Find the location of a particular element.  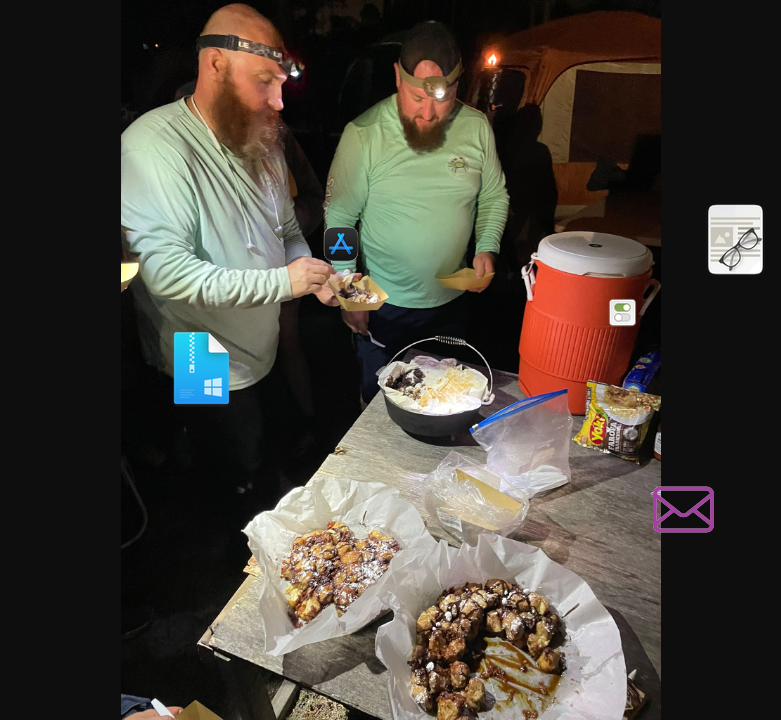

open email application is located at coordinates (683, 509).